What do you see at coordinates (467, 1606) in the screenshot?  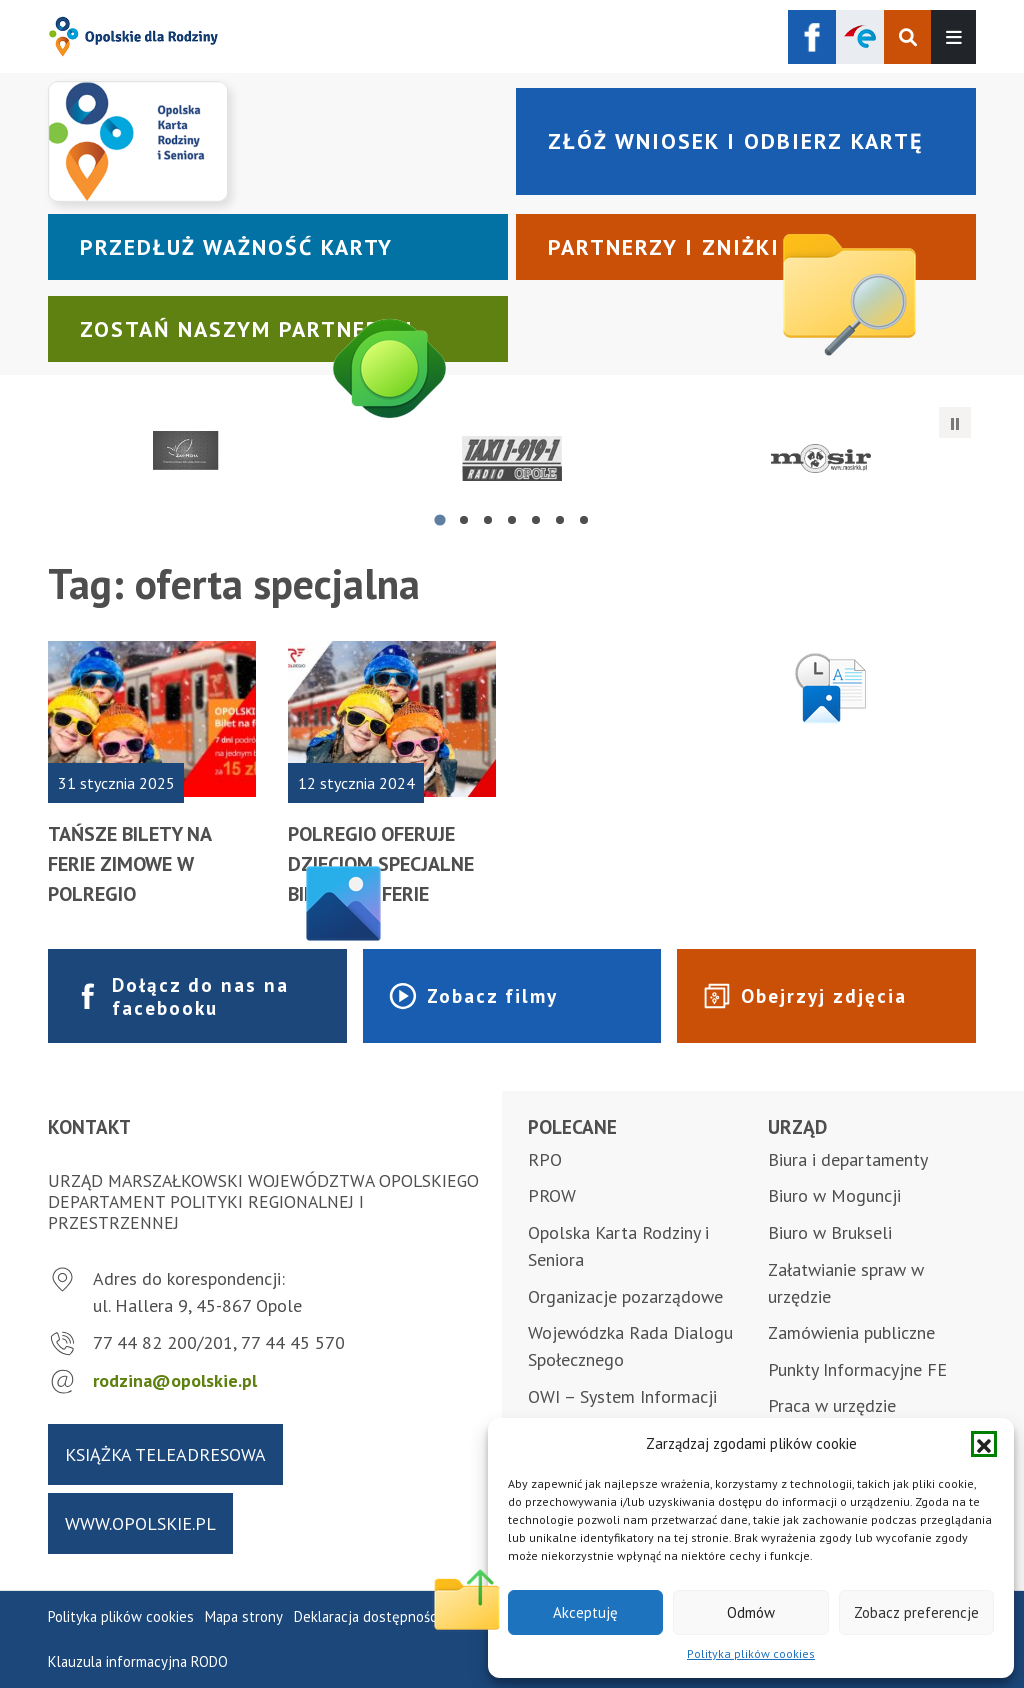 I see `upload files to a location-based folder` at bounding box center [467, 1606].